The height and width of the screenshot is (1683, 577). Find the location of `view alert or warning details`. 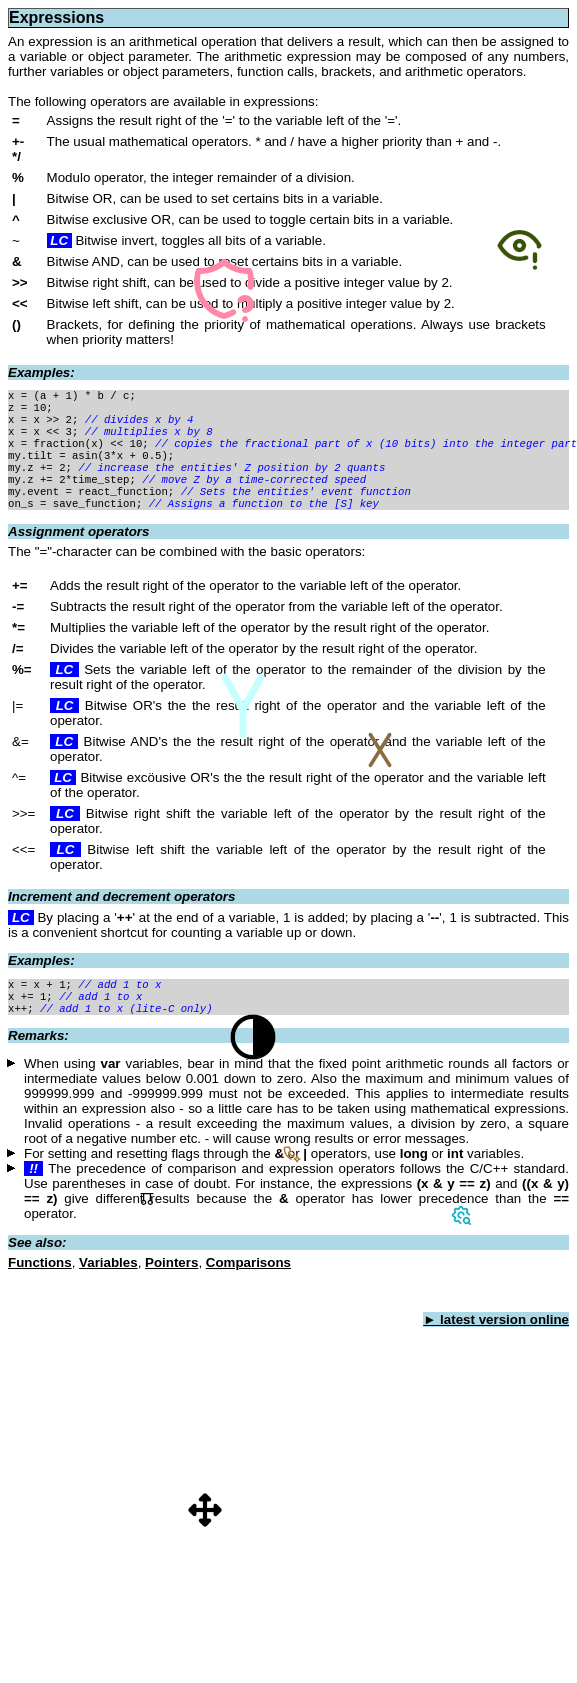

view alert or warning details is located at coordinates (519, 245).